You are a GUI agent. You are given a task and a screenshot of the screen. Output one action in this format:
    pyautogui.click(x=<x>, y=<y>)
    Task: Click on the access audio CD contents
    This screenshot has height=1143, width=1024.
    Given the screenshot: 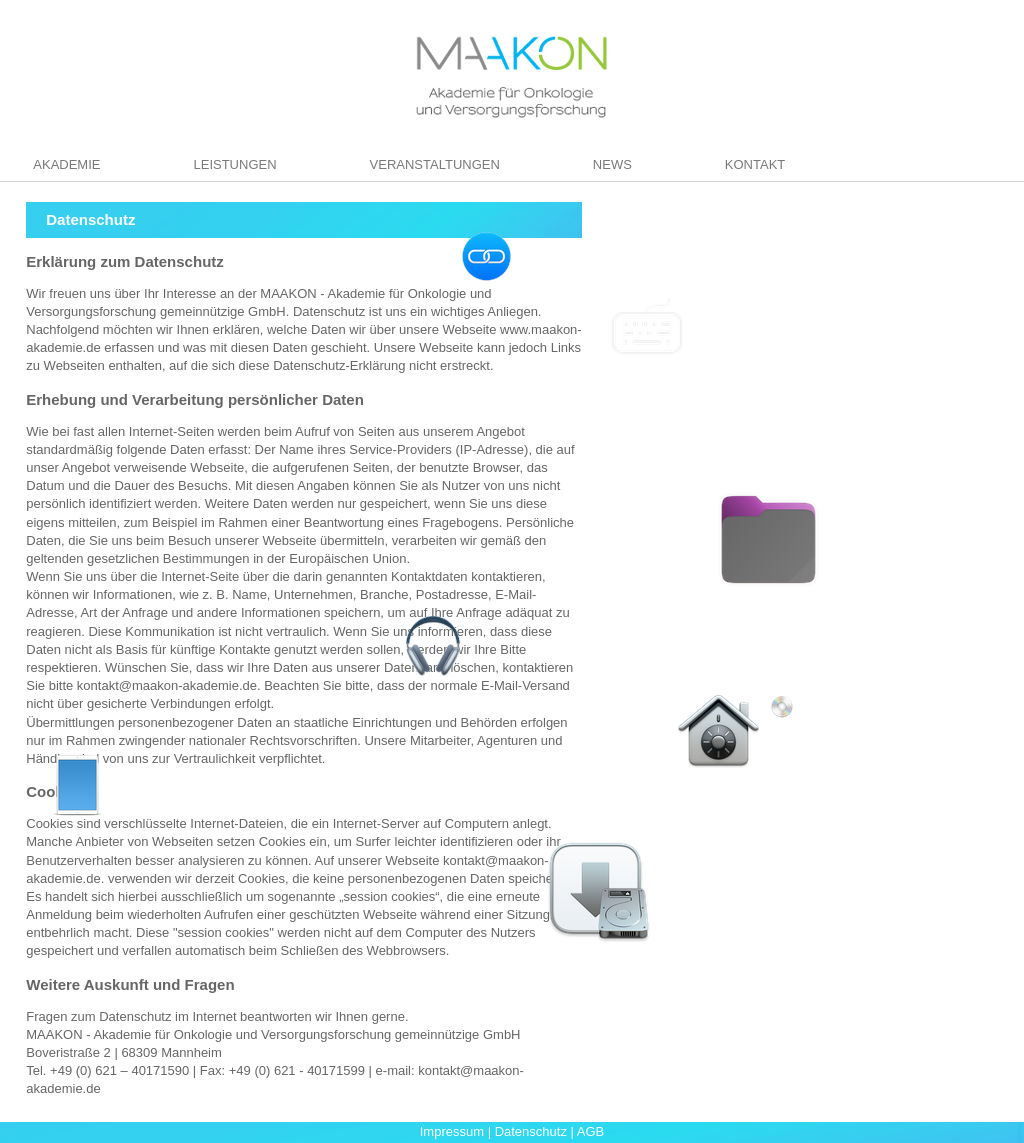 What is the action you would take?
    pyautogui.click(x=782, y=707)
    